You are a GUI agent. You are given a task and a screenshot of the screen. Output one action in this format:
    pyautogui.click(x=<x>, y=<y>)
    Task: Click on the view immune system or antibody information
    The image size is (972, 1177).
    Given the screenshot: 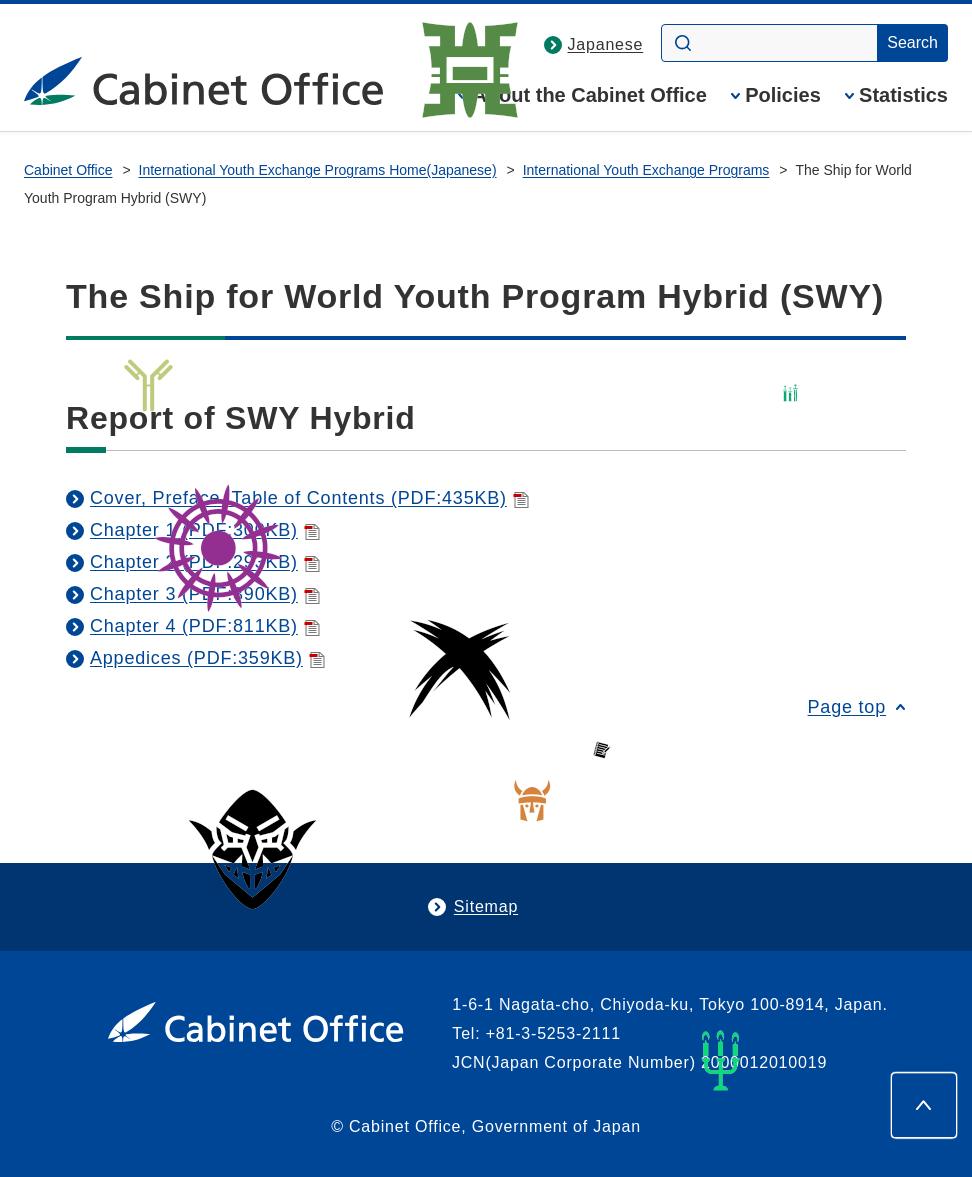 What is the action you would take?
    pyautogui.click(x=148, y=385)
    